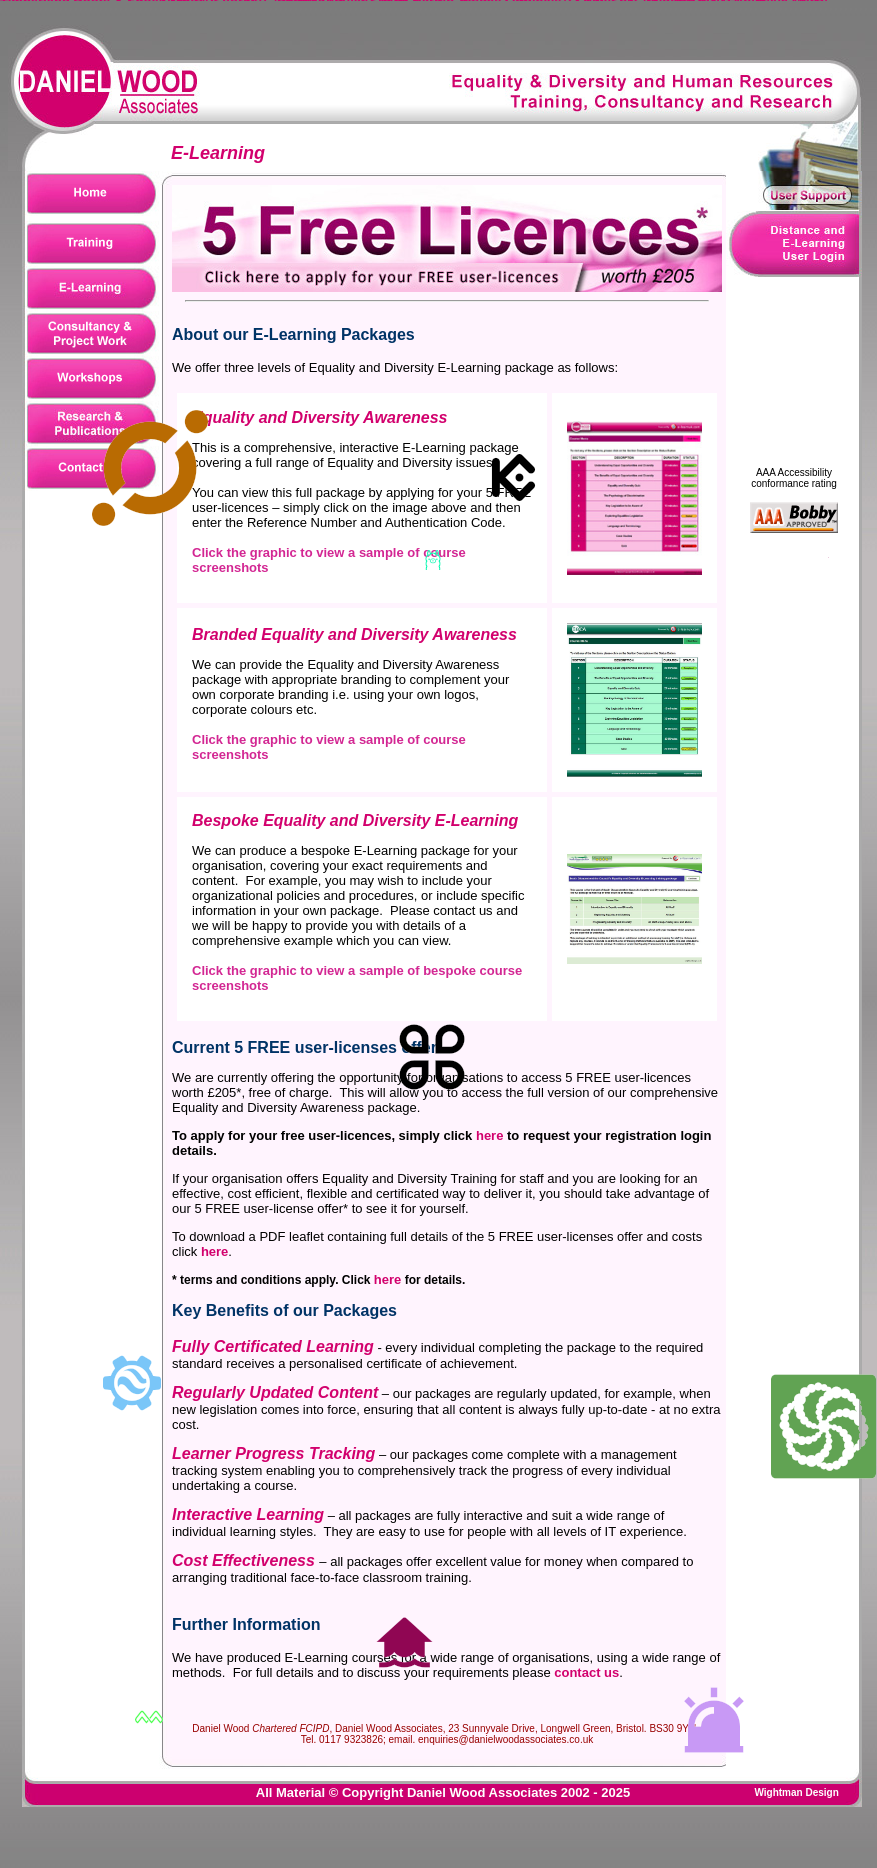 This screenshot has width=877, height=1868. What do you see at coordinates (432, 1057) in the screenshot?
I see `open the app drawer or menu` at bounding box center [432, 1057].